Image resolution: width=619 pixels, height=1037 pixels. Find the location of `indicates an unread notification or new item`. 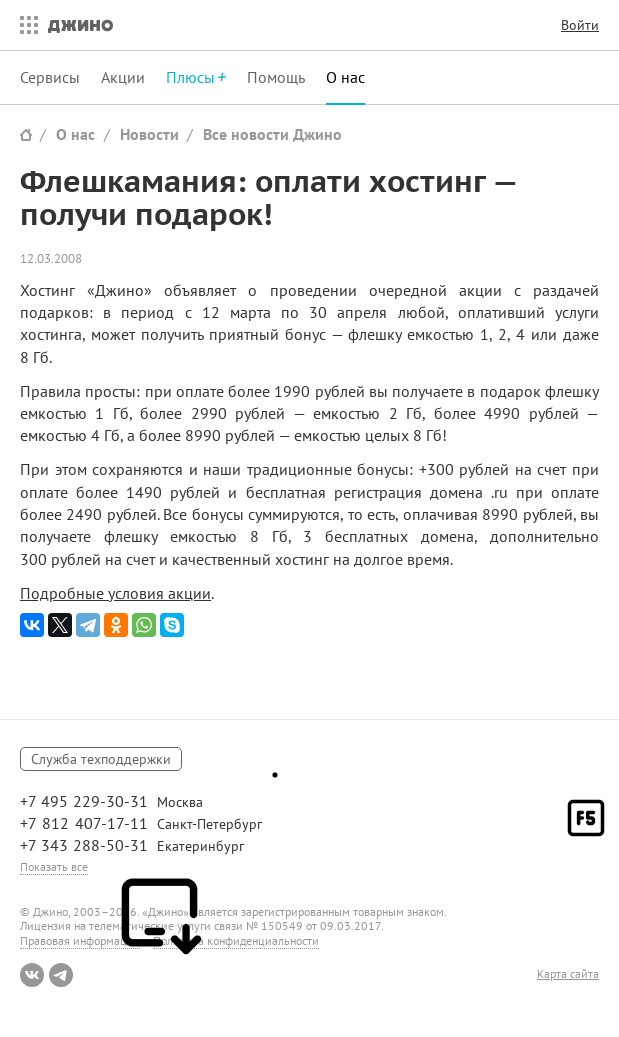

indicates an unread notification or new item is located at coordinates (275, 775).